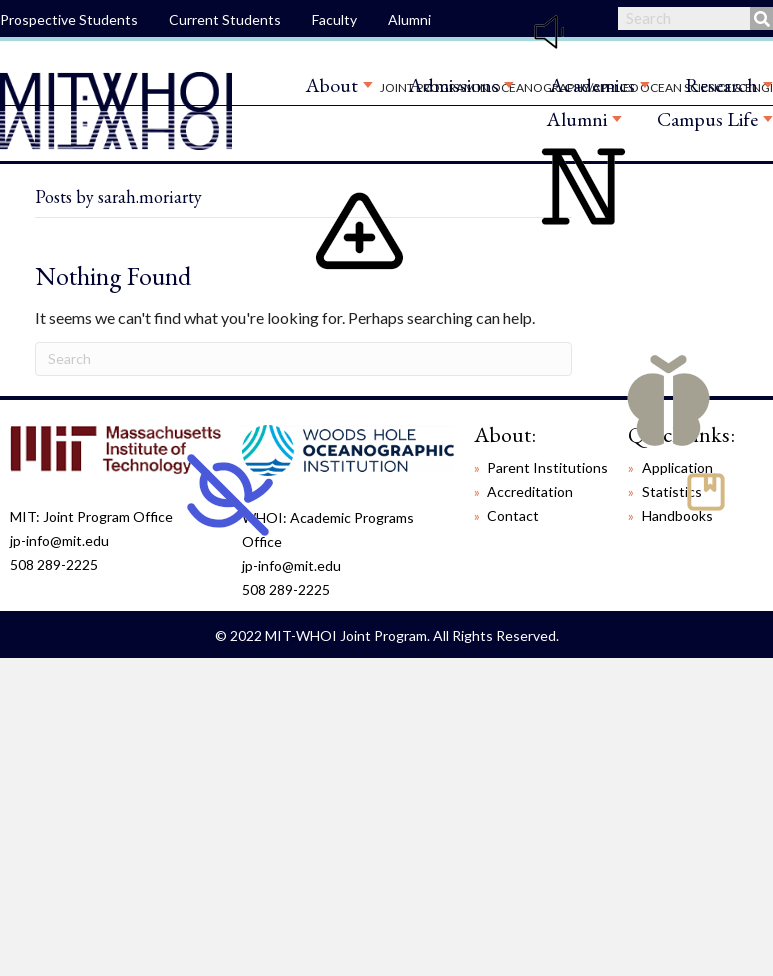 The height and width of the screenshot is (976, 773). What do you see at coordinates (359, 233) in the screenshot?
I see `add a new warning or alert` at bounding box center [359, 233].